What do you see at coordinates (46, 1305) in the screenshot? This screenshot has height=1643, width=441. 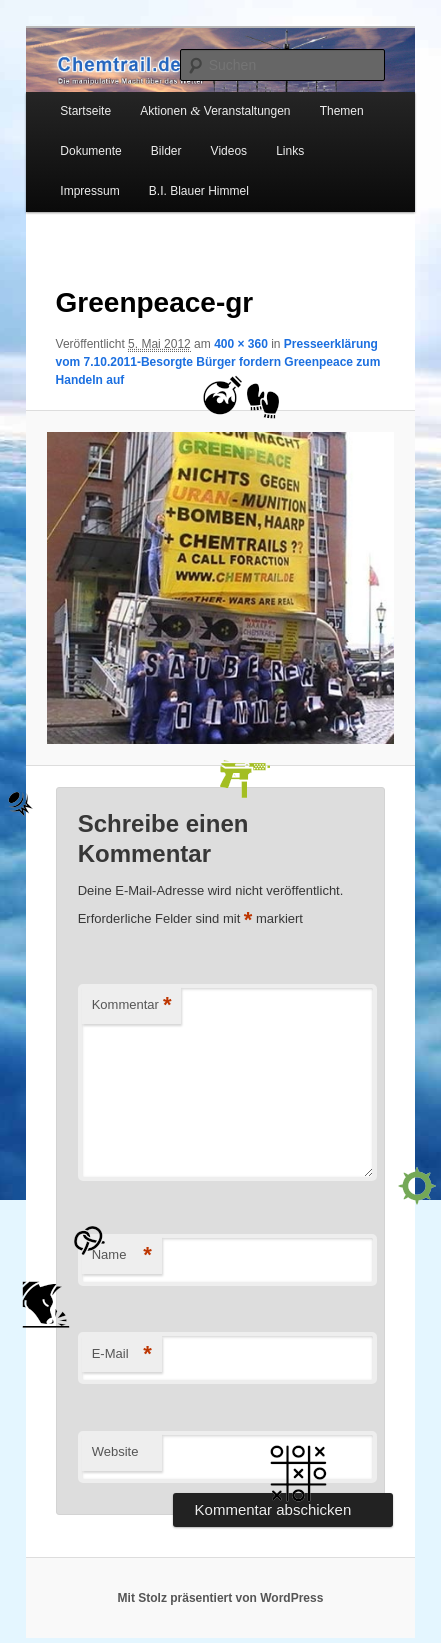 I see `search or track feature using scent detection` at bounding box center [46, 1305].